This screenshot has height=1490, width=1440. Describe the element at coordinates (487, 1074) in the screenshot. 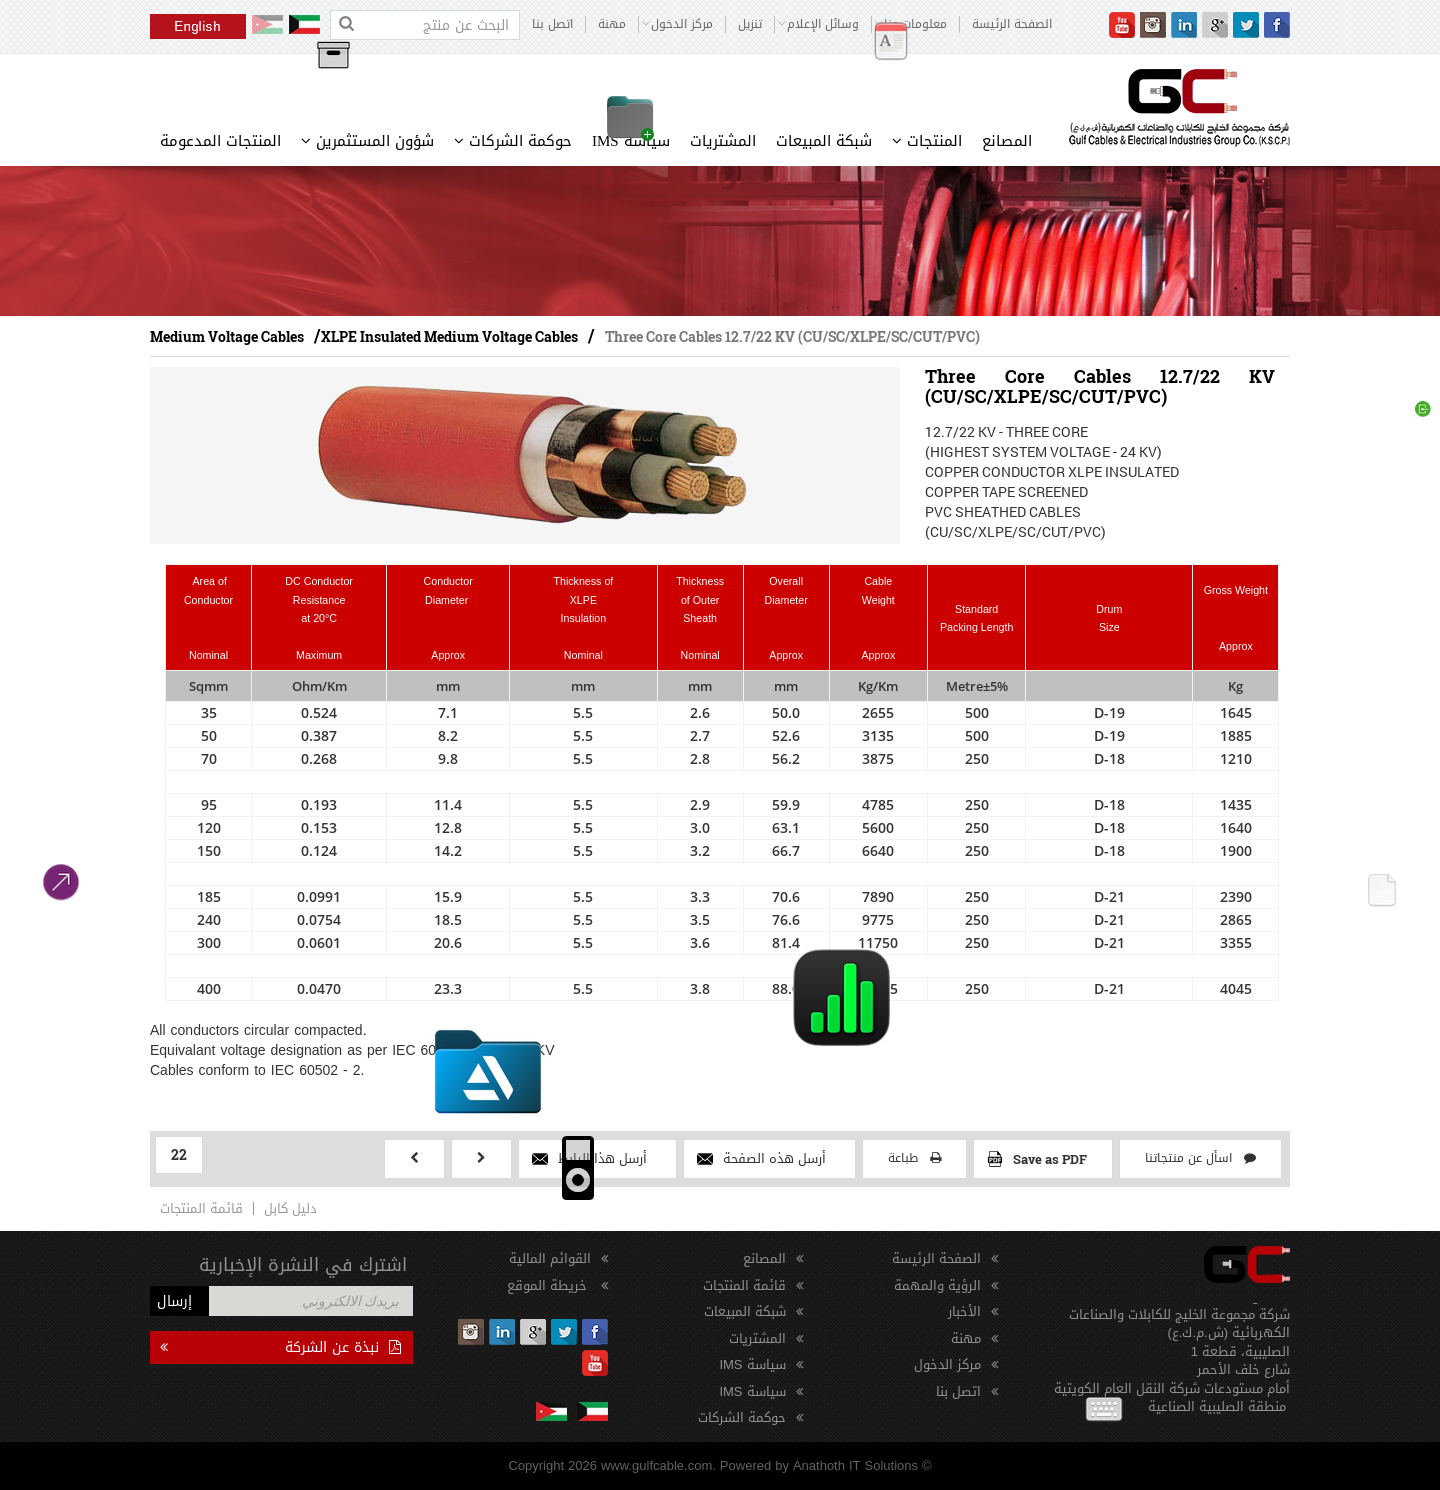

I see `folder for artstation project files` at that location.